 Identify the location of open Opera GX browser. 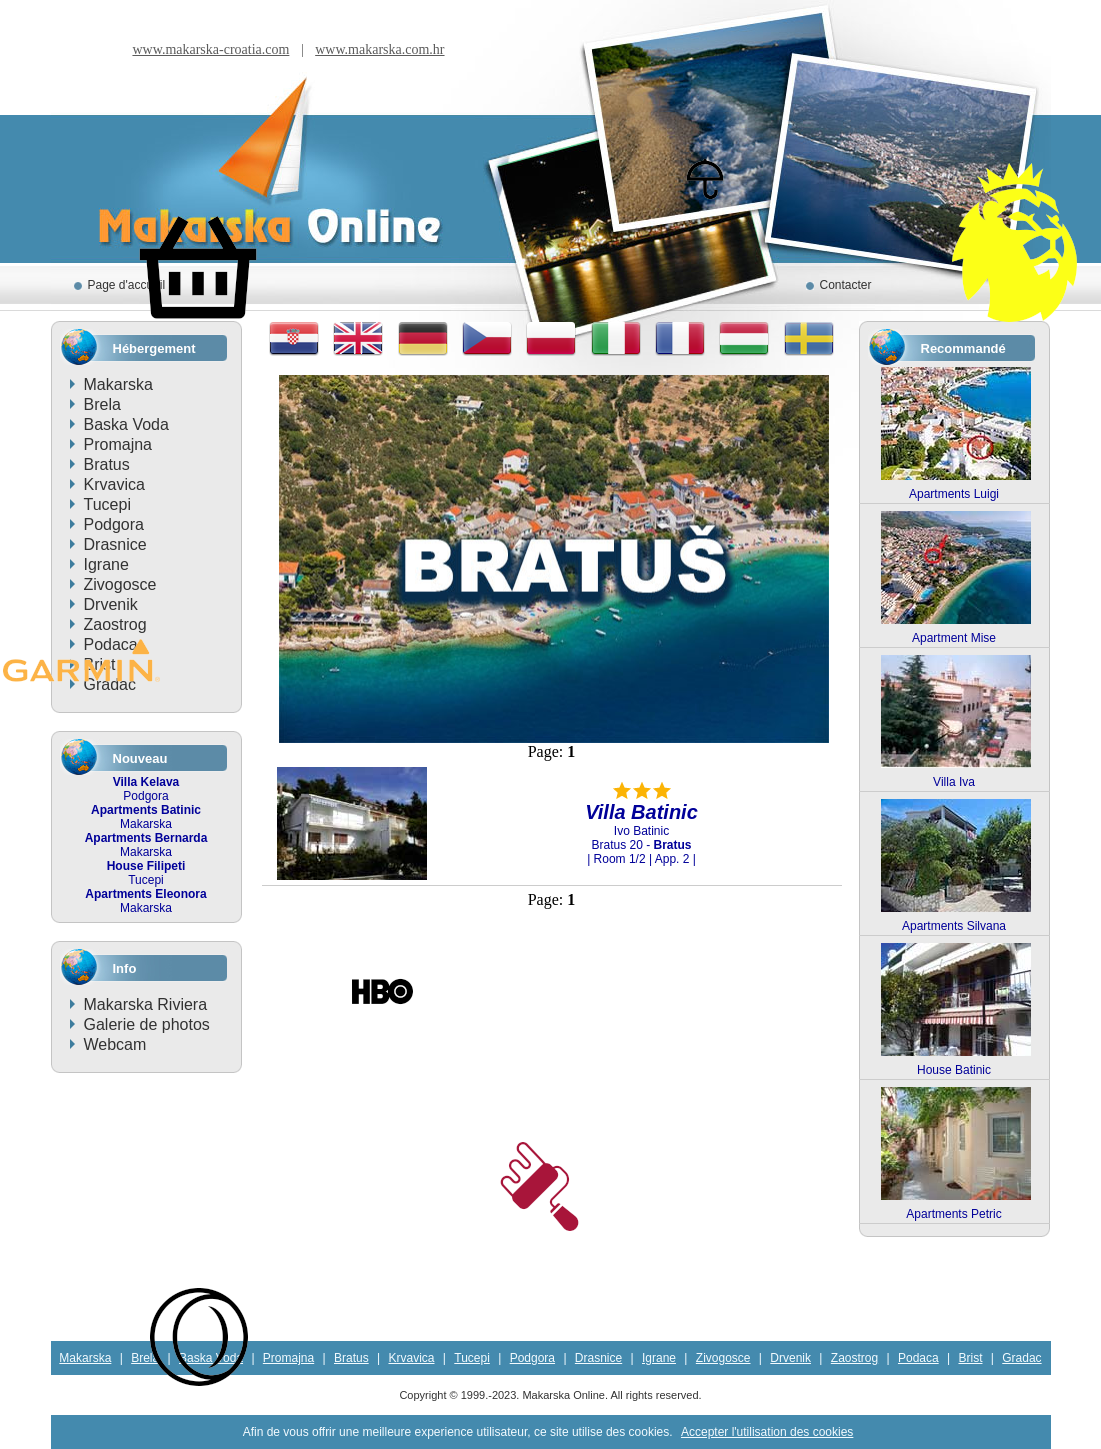
(199, 1337).